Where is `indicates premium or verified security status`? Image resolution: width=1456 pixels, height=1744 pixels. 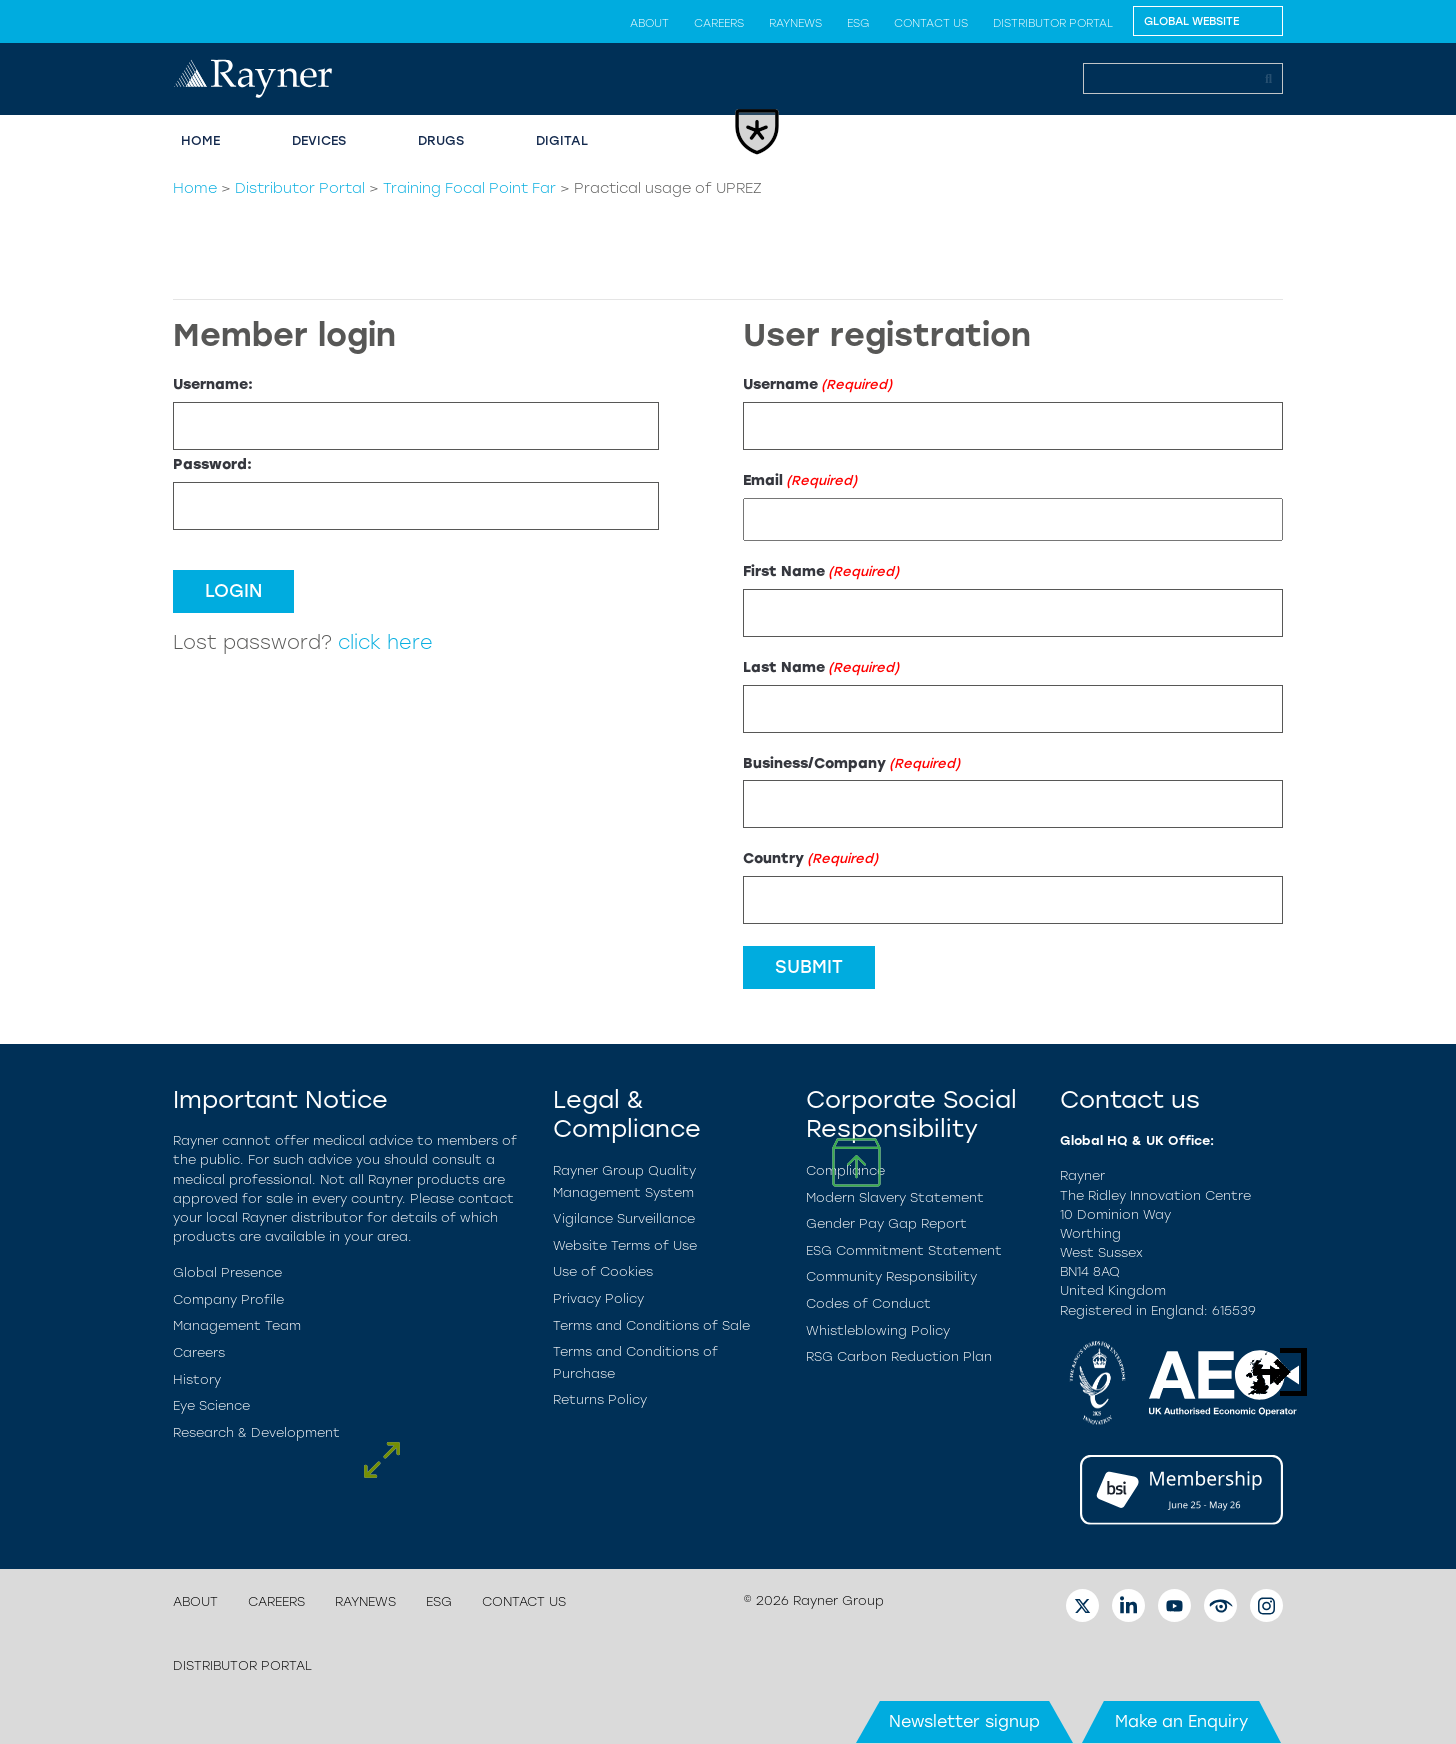
indicates premium or verified security status is located at coordinates (757, 129).